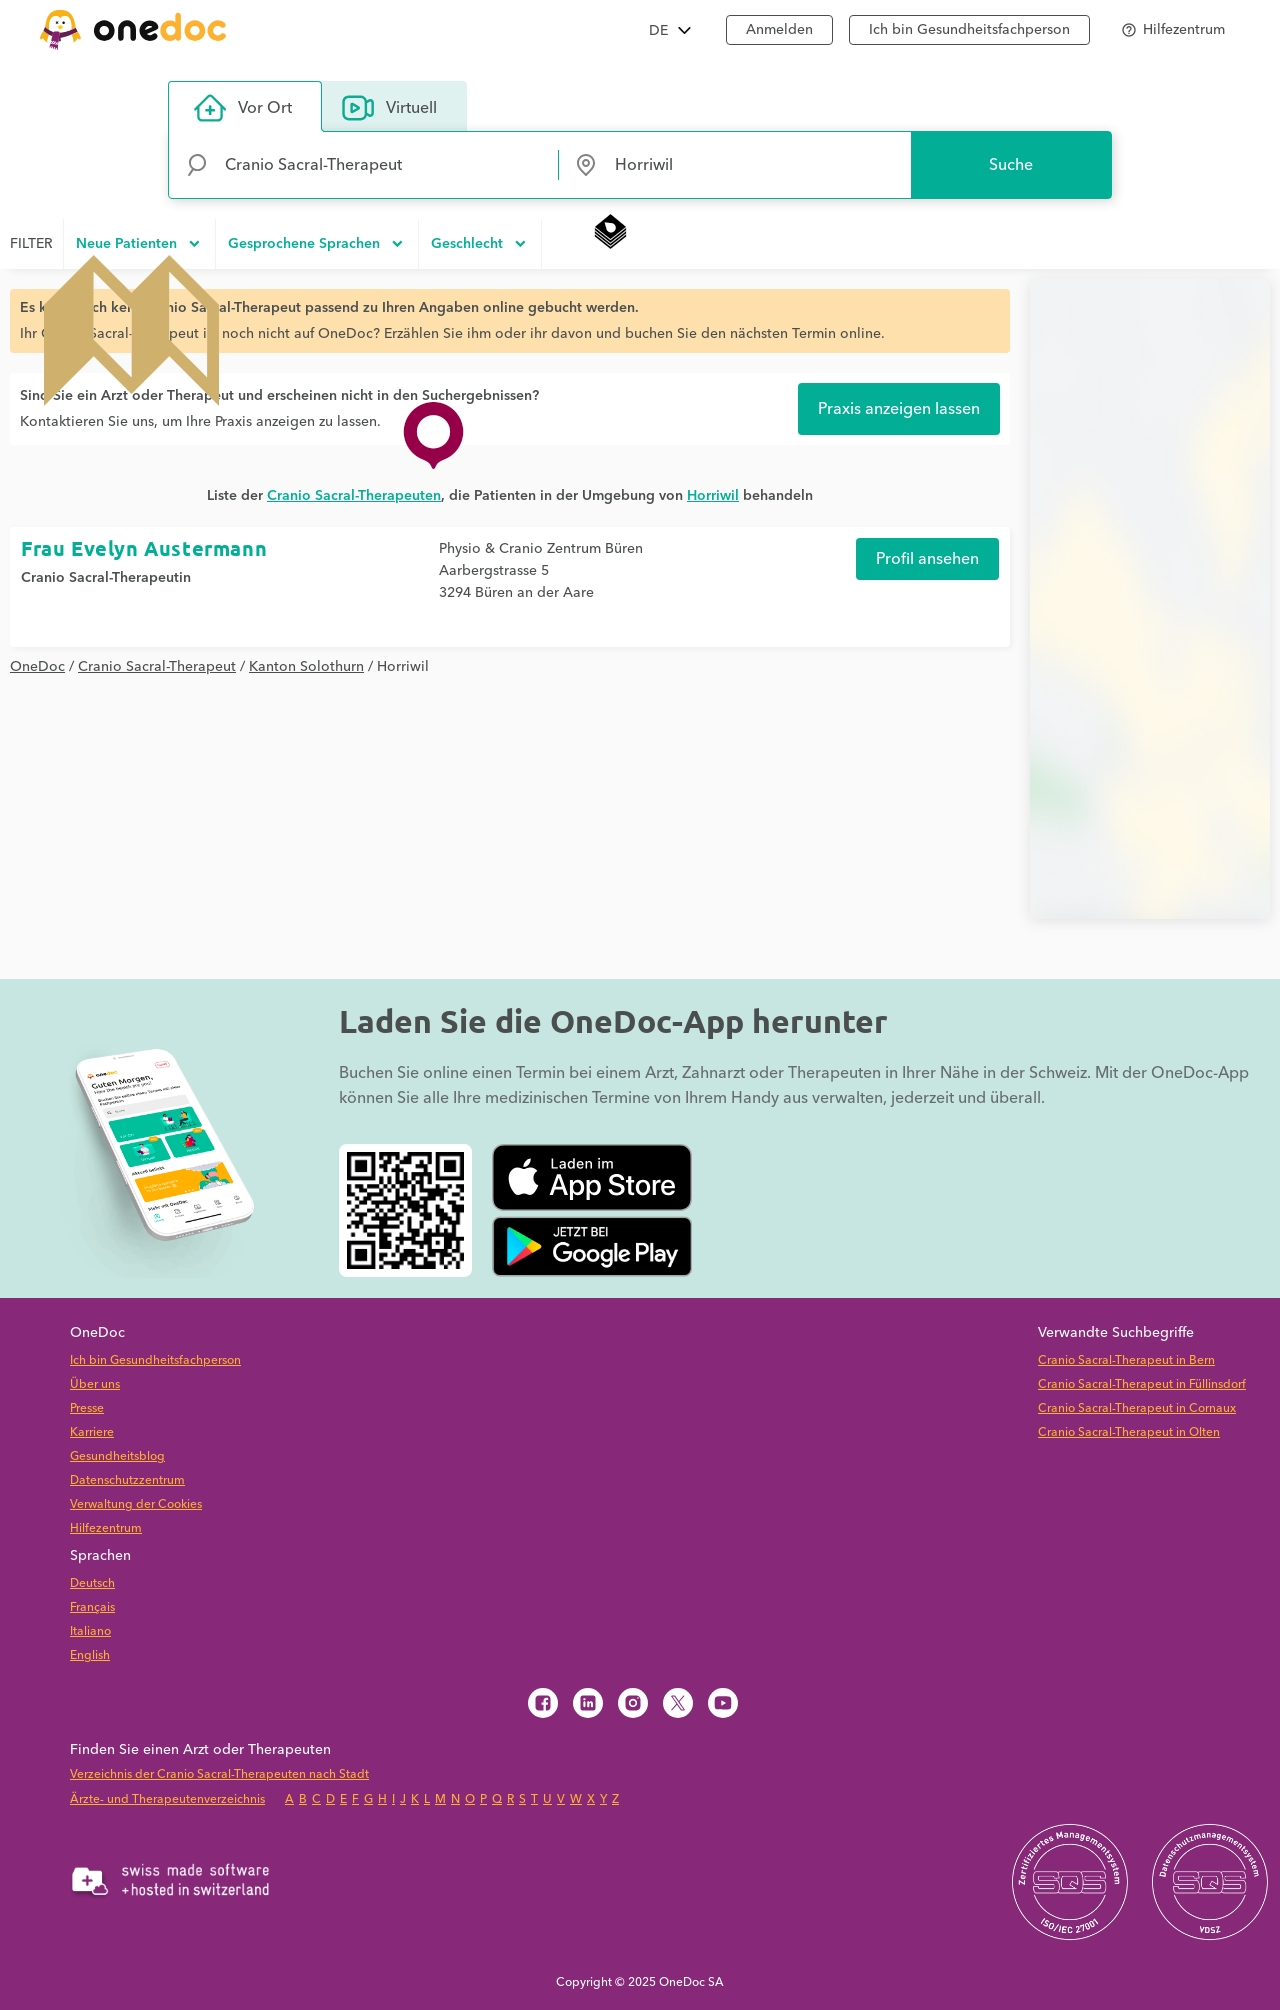 The height and width of the screenshot is (2010, 1280). I want to click on open siyuan note-taking app, so click(131, 330).